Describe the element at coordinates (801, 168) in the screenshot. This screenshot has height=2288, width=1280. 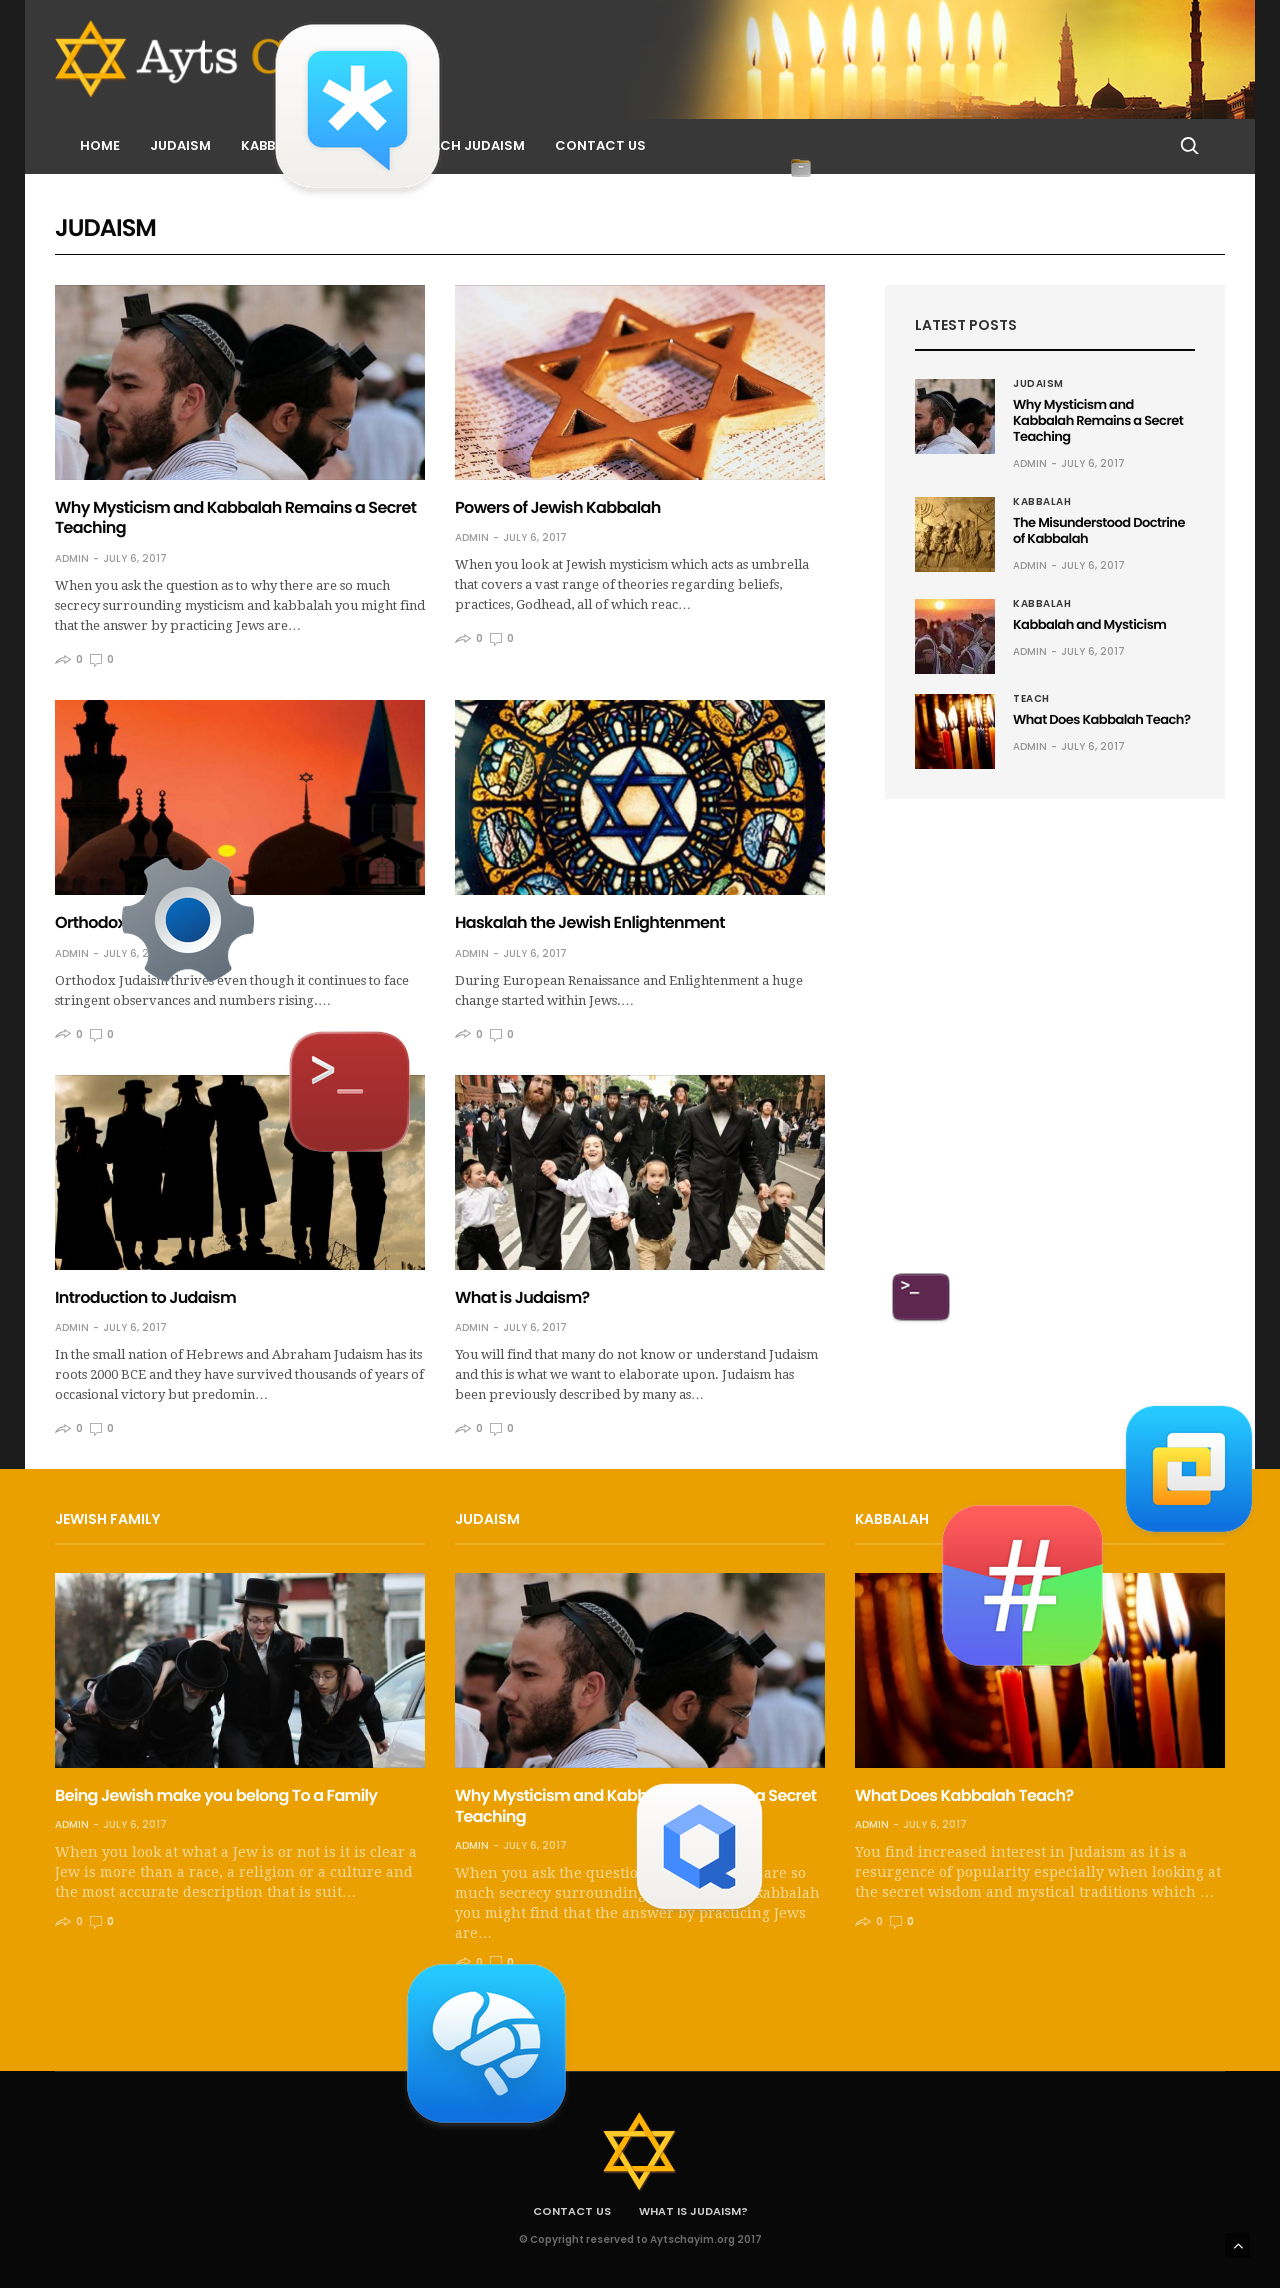
I see `open the file manager application` at that location.